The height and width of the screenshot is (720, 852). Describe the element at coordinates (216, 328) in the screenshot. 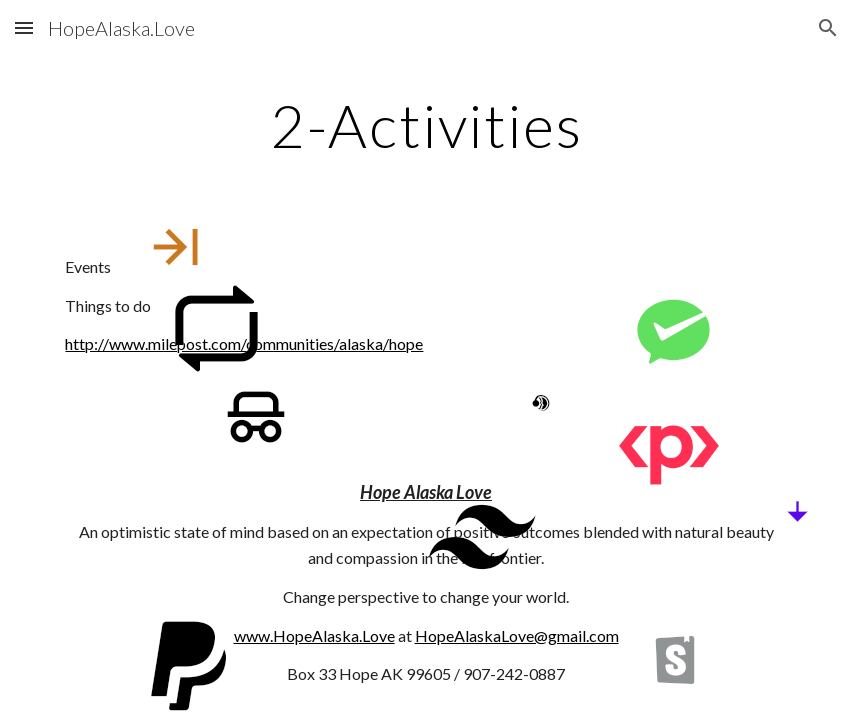

I see `enable repeat or loop playback` at that location.